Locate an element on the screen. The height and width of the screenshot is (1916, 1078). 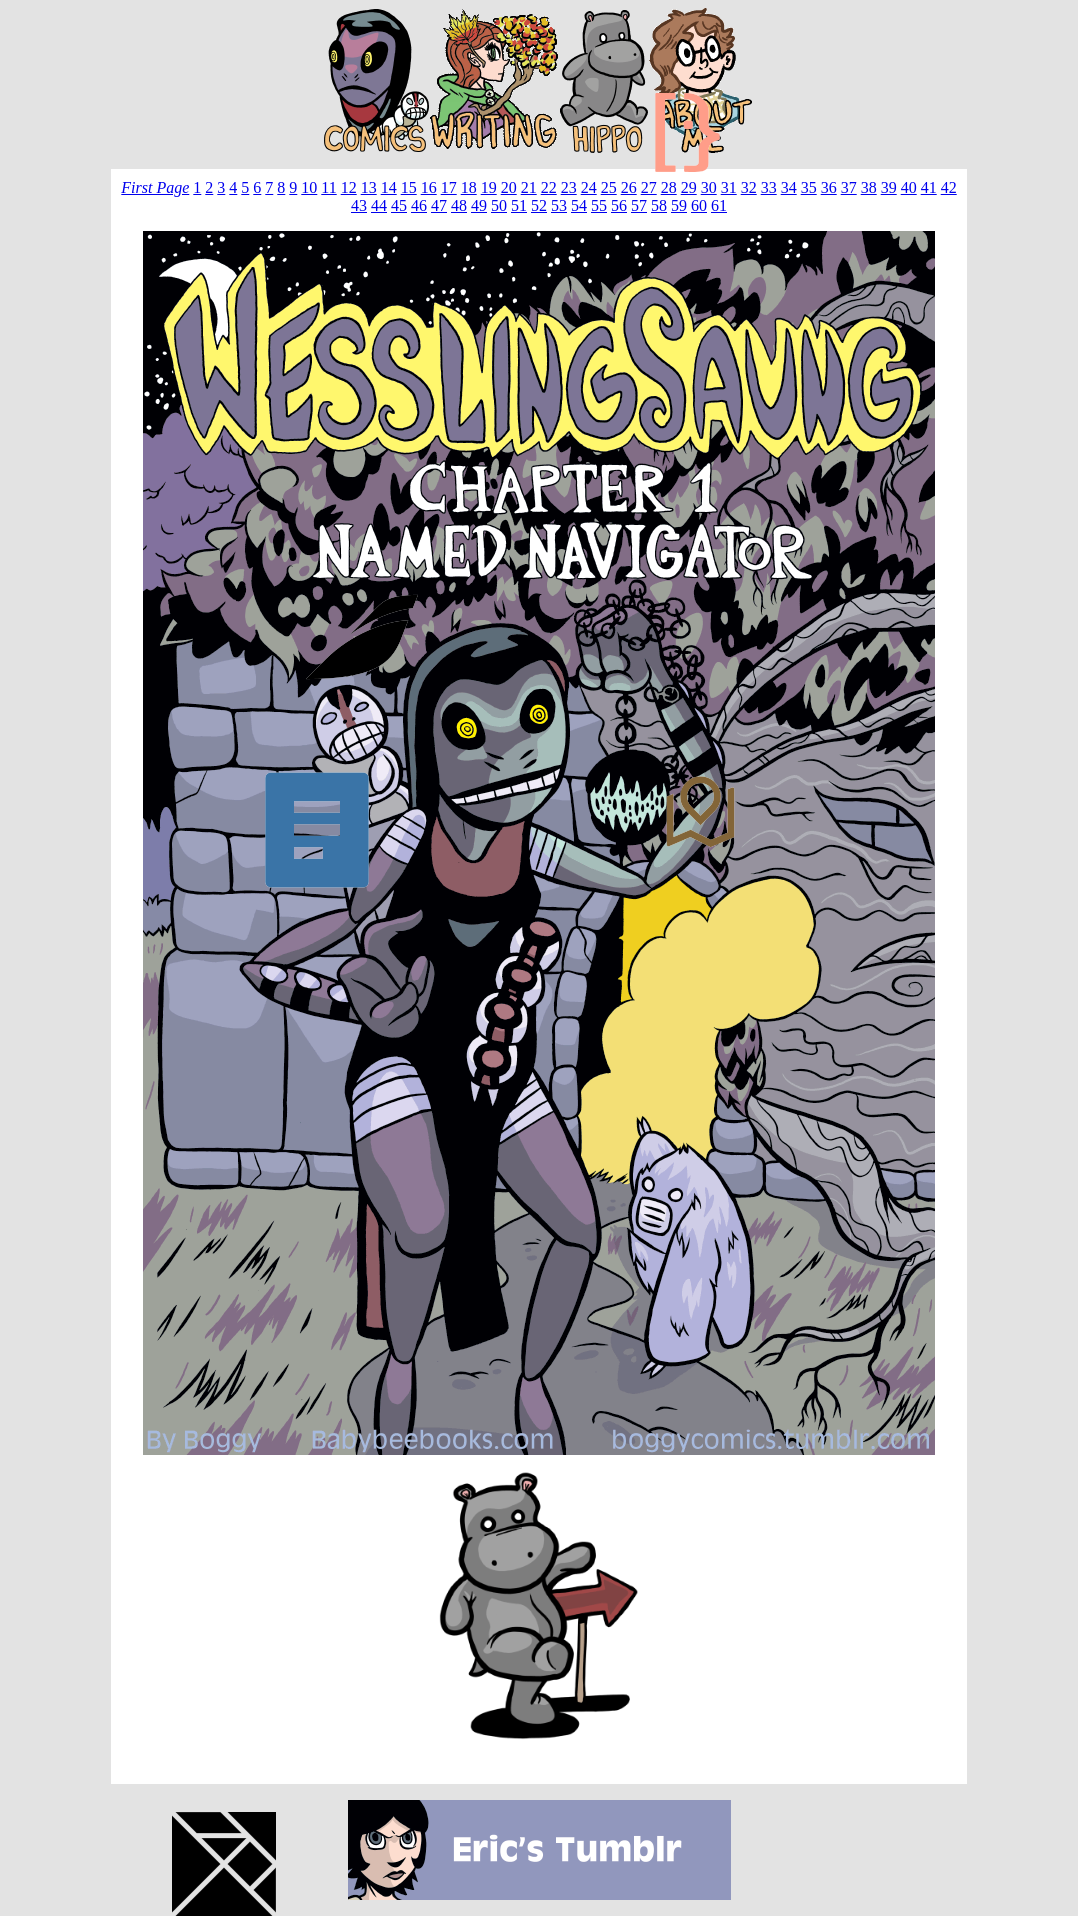
iberia airlines app or website is located at coordinates (362, 637).